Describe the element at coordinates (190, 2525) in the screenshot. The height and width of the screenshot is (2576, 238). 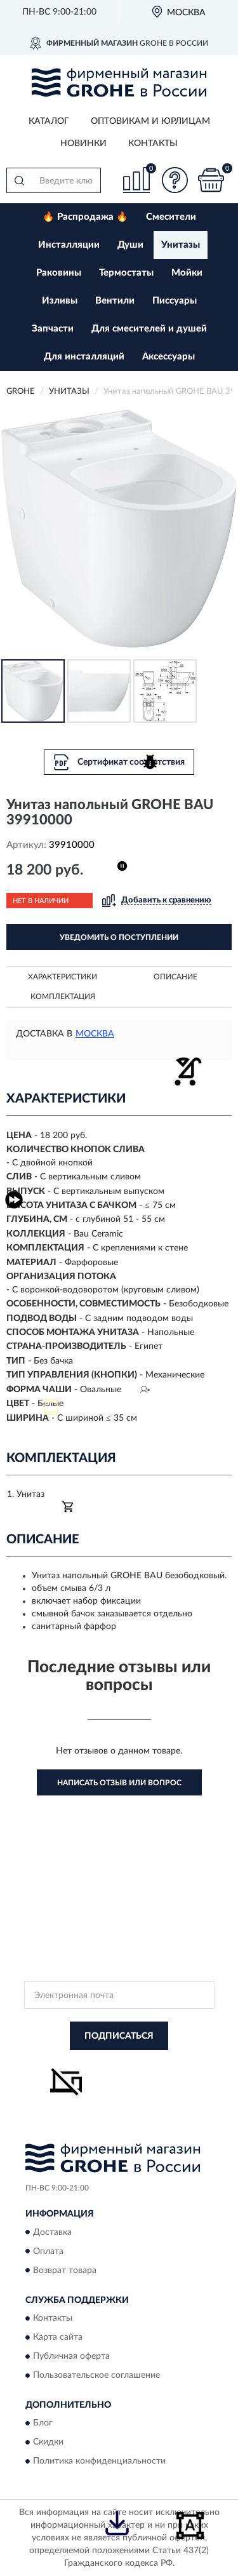
I see `format or edit text box properties` at that location.